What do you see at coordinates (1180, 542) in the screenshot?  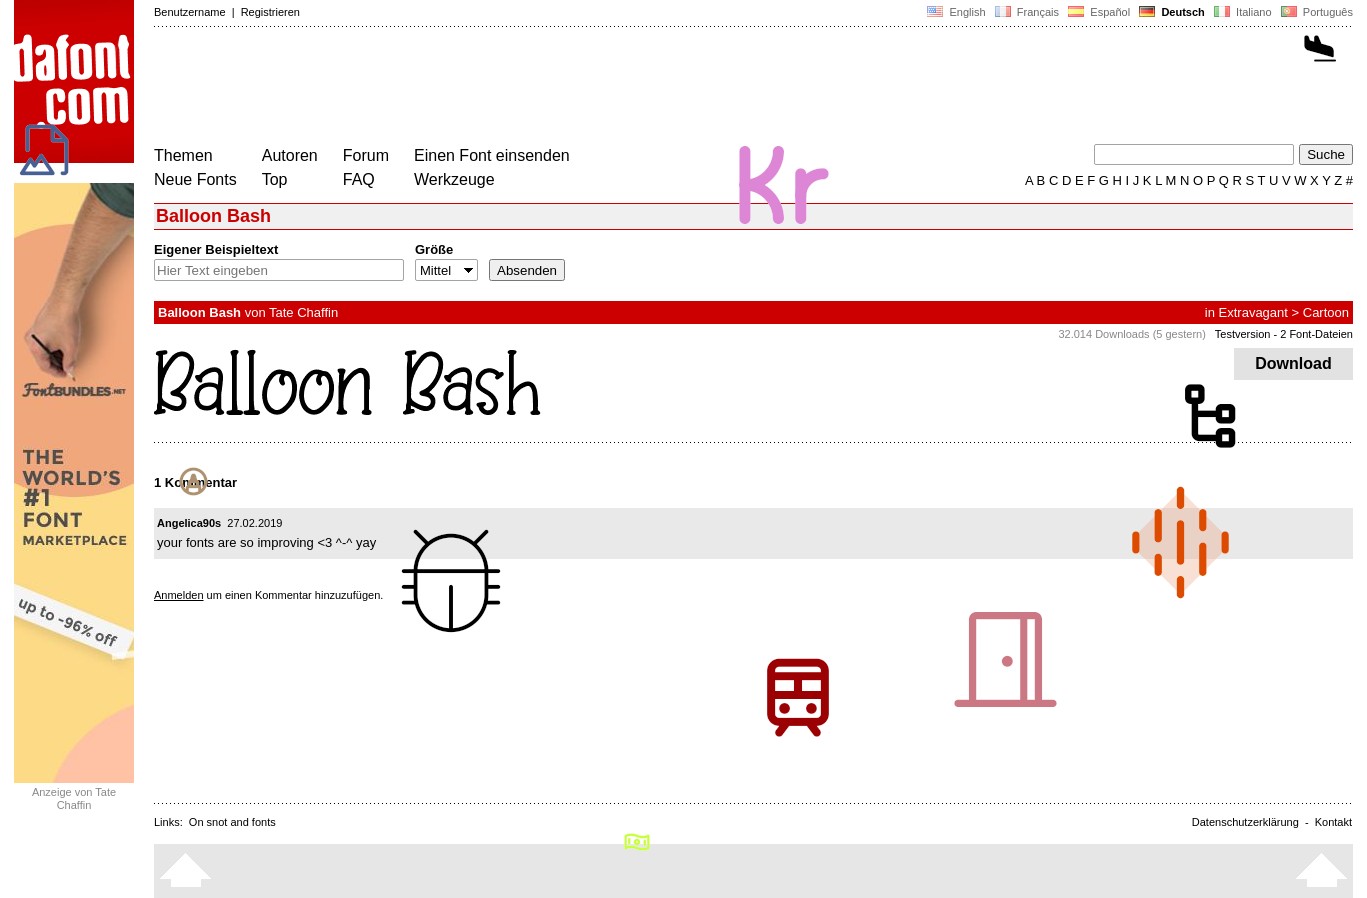 I see `open google podcasts app` at bounding box center [1180, 542].